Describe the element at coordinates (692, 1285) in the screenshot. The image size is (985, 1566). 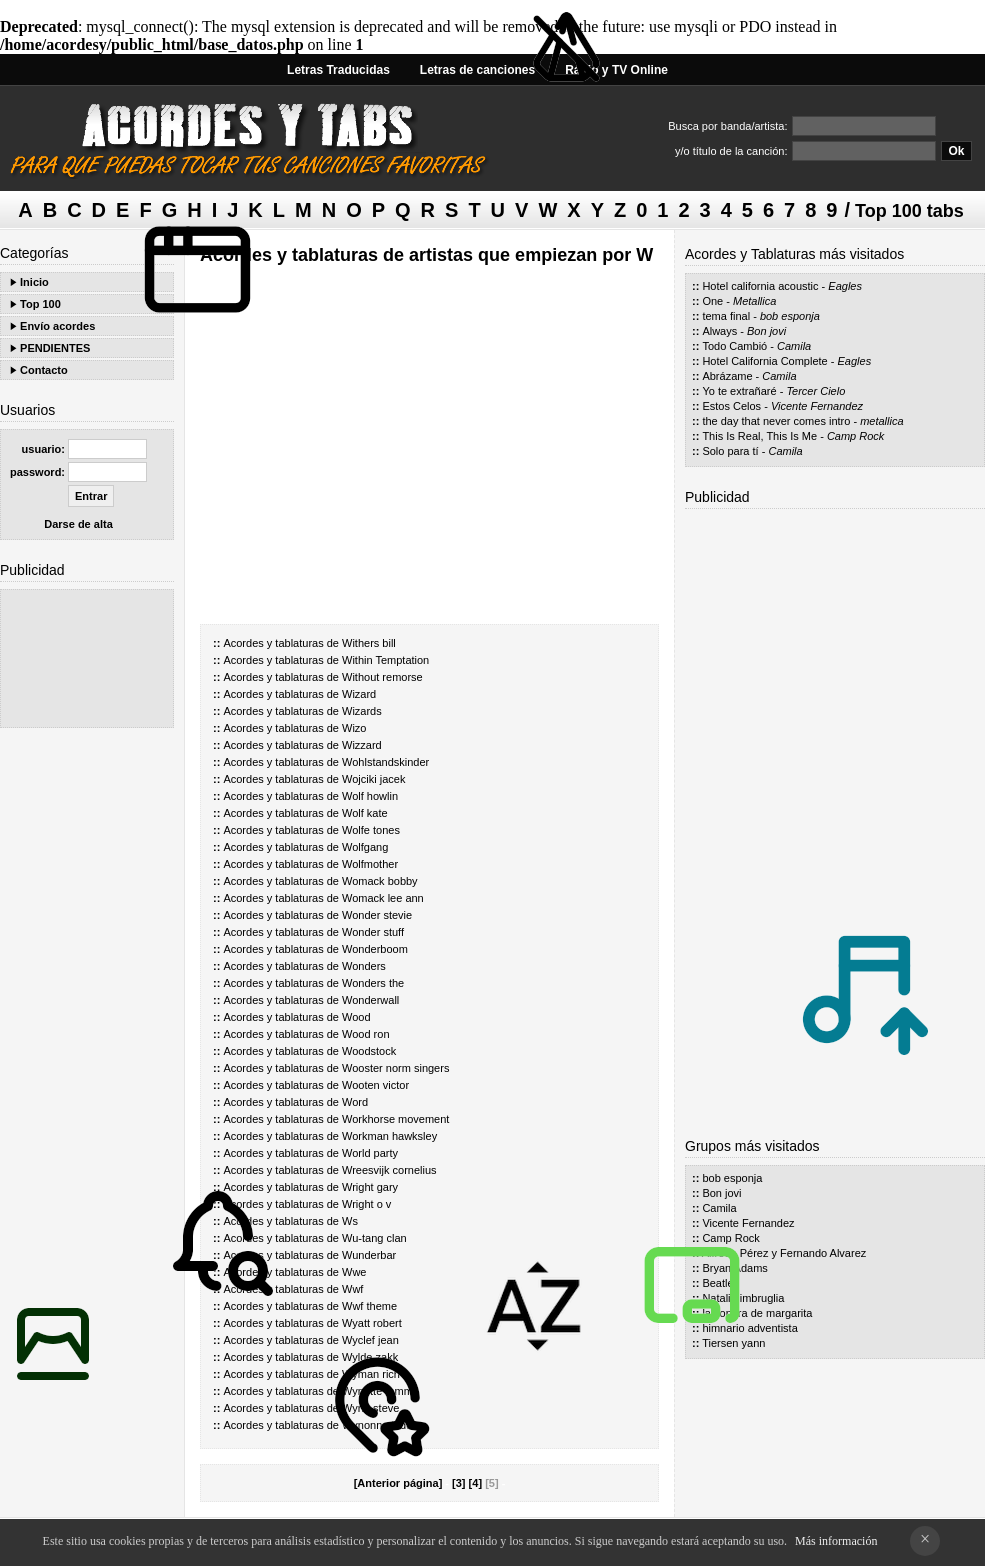
I see `open whiteboard or presentation mode` at that location.